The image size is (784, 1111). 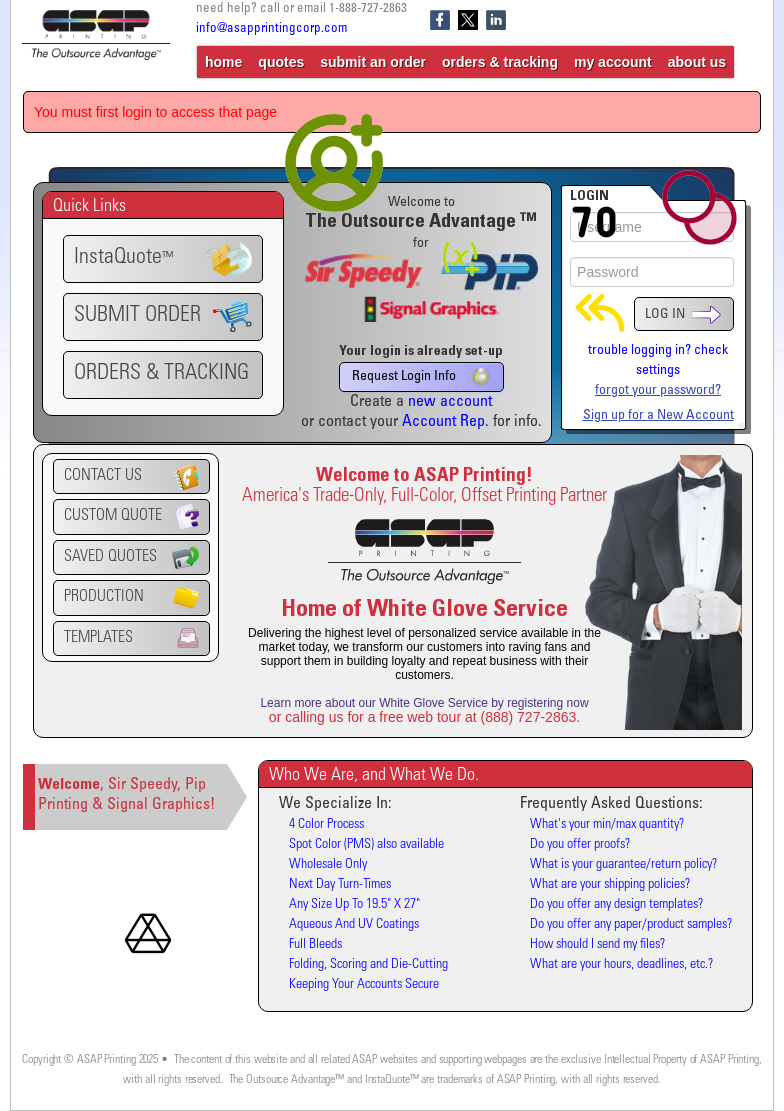 What do you see at coordinates (460, 257) in the screenshot?
I see `add a new variable` at bounding box center [460, 257].